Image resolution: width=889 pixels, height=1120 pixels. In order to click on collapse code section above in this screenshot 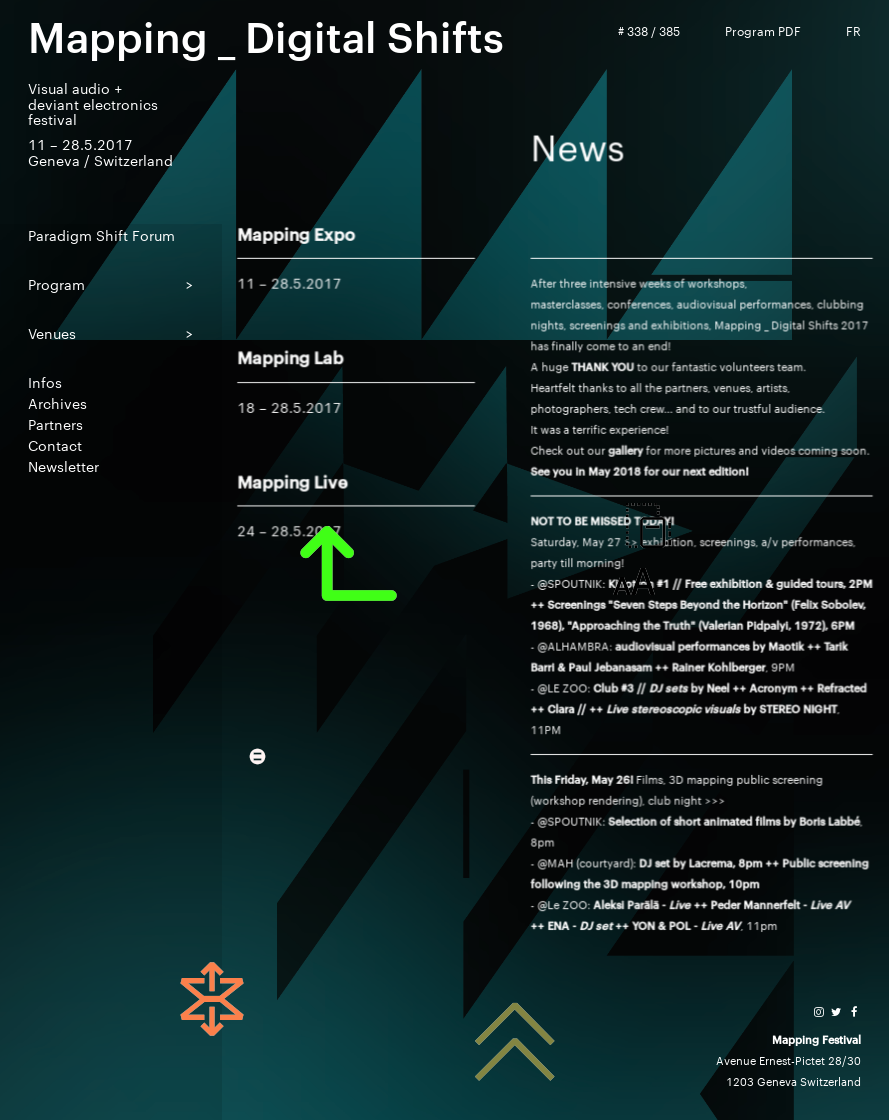, I will do `click(516, 1044)`.